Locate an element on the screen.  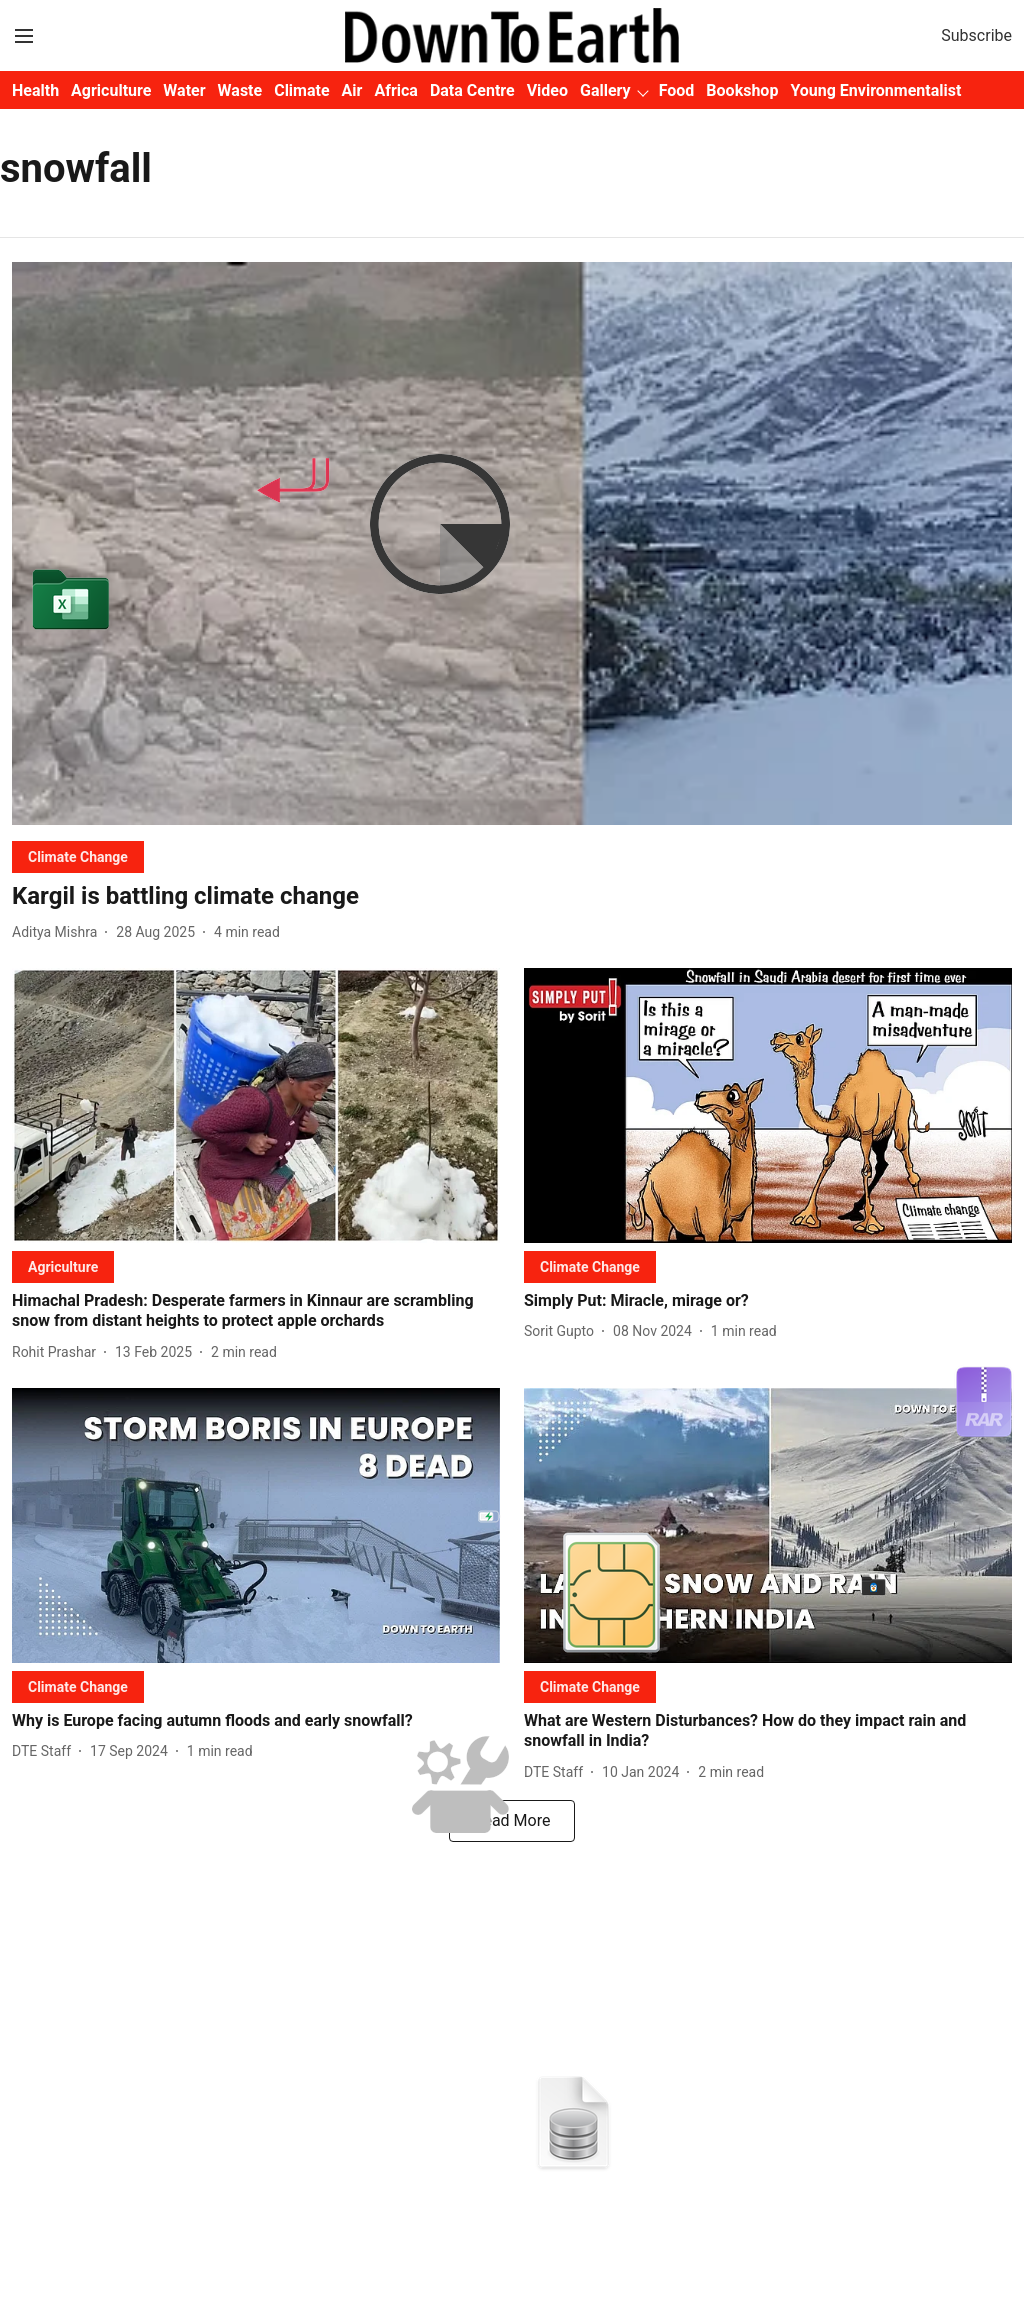
open windows subsystem for linux files is located at coordinates (873, 1586).